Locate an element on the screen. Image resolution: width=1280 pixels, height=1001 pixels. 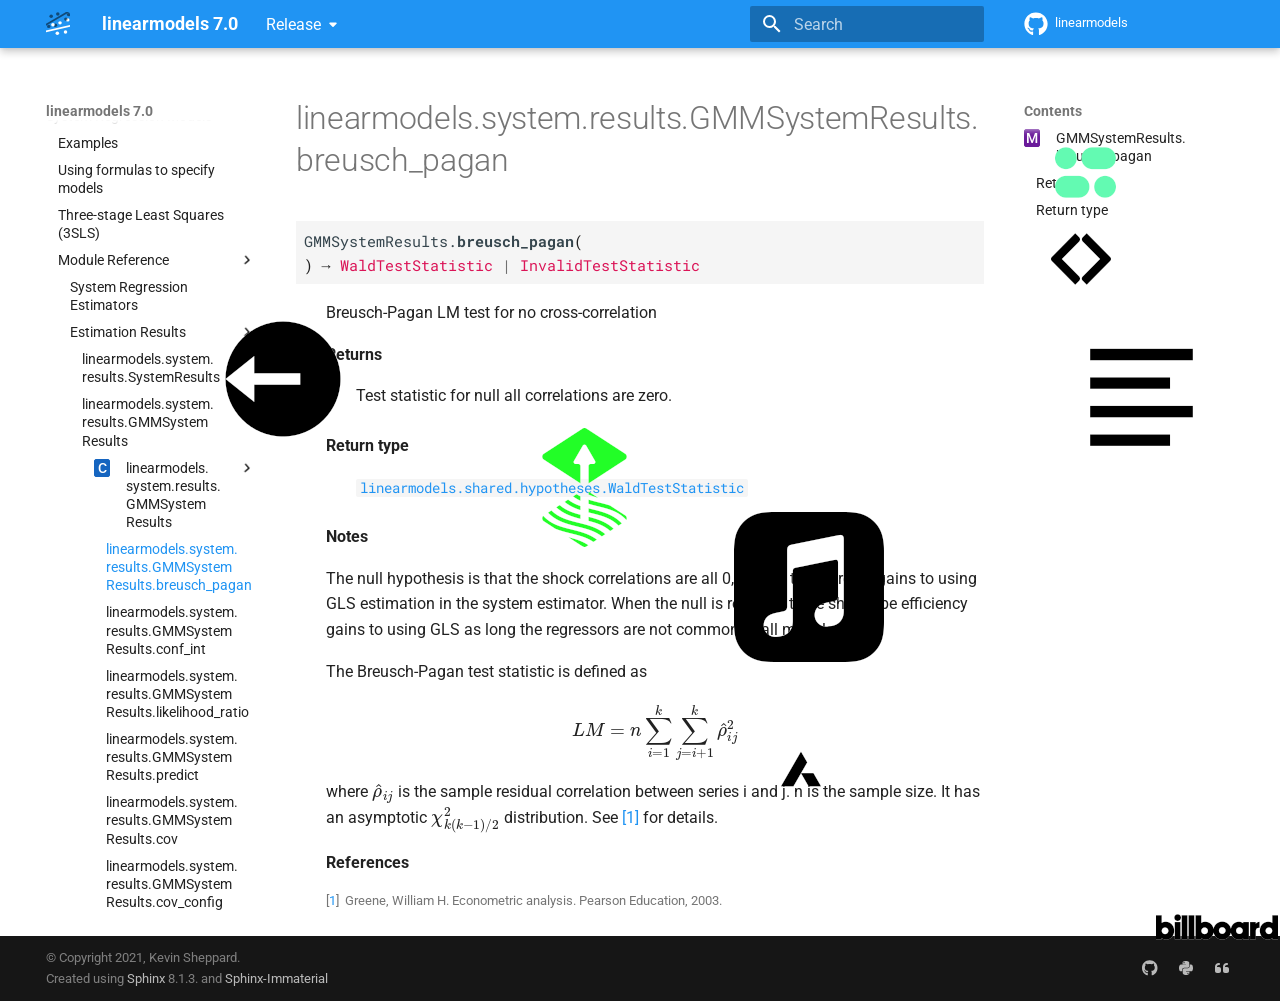
Billboard music charts and news is located at coordinates (1217, 927).